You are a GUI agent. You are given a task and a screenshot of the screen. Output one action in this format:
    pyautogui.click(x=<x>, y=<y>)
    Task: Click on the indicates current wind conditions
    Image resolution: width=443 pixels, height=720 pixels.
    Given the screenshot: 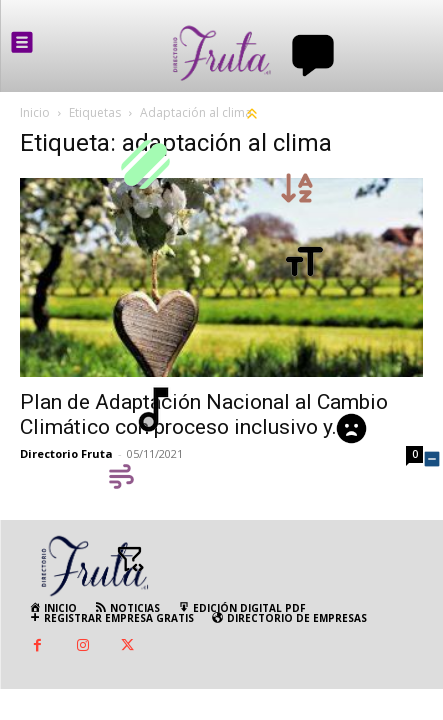 What is the action you would take?
    pyautogui.click(x=121, y=476)
    